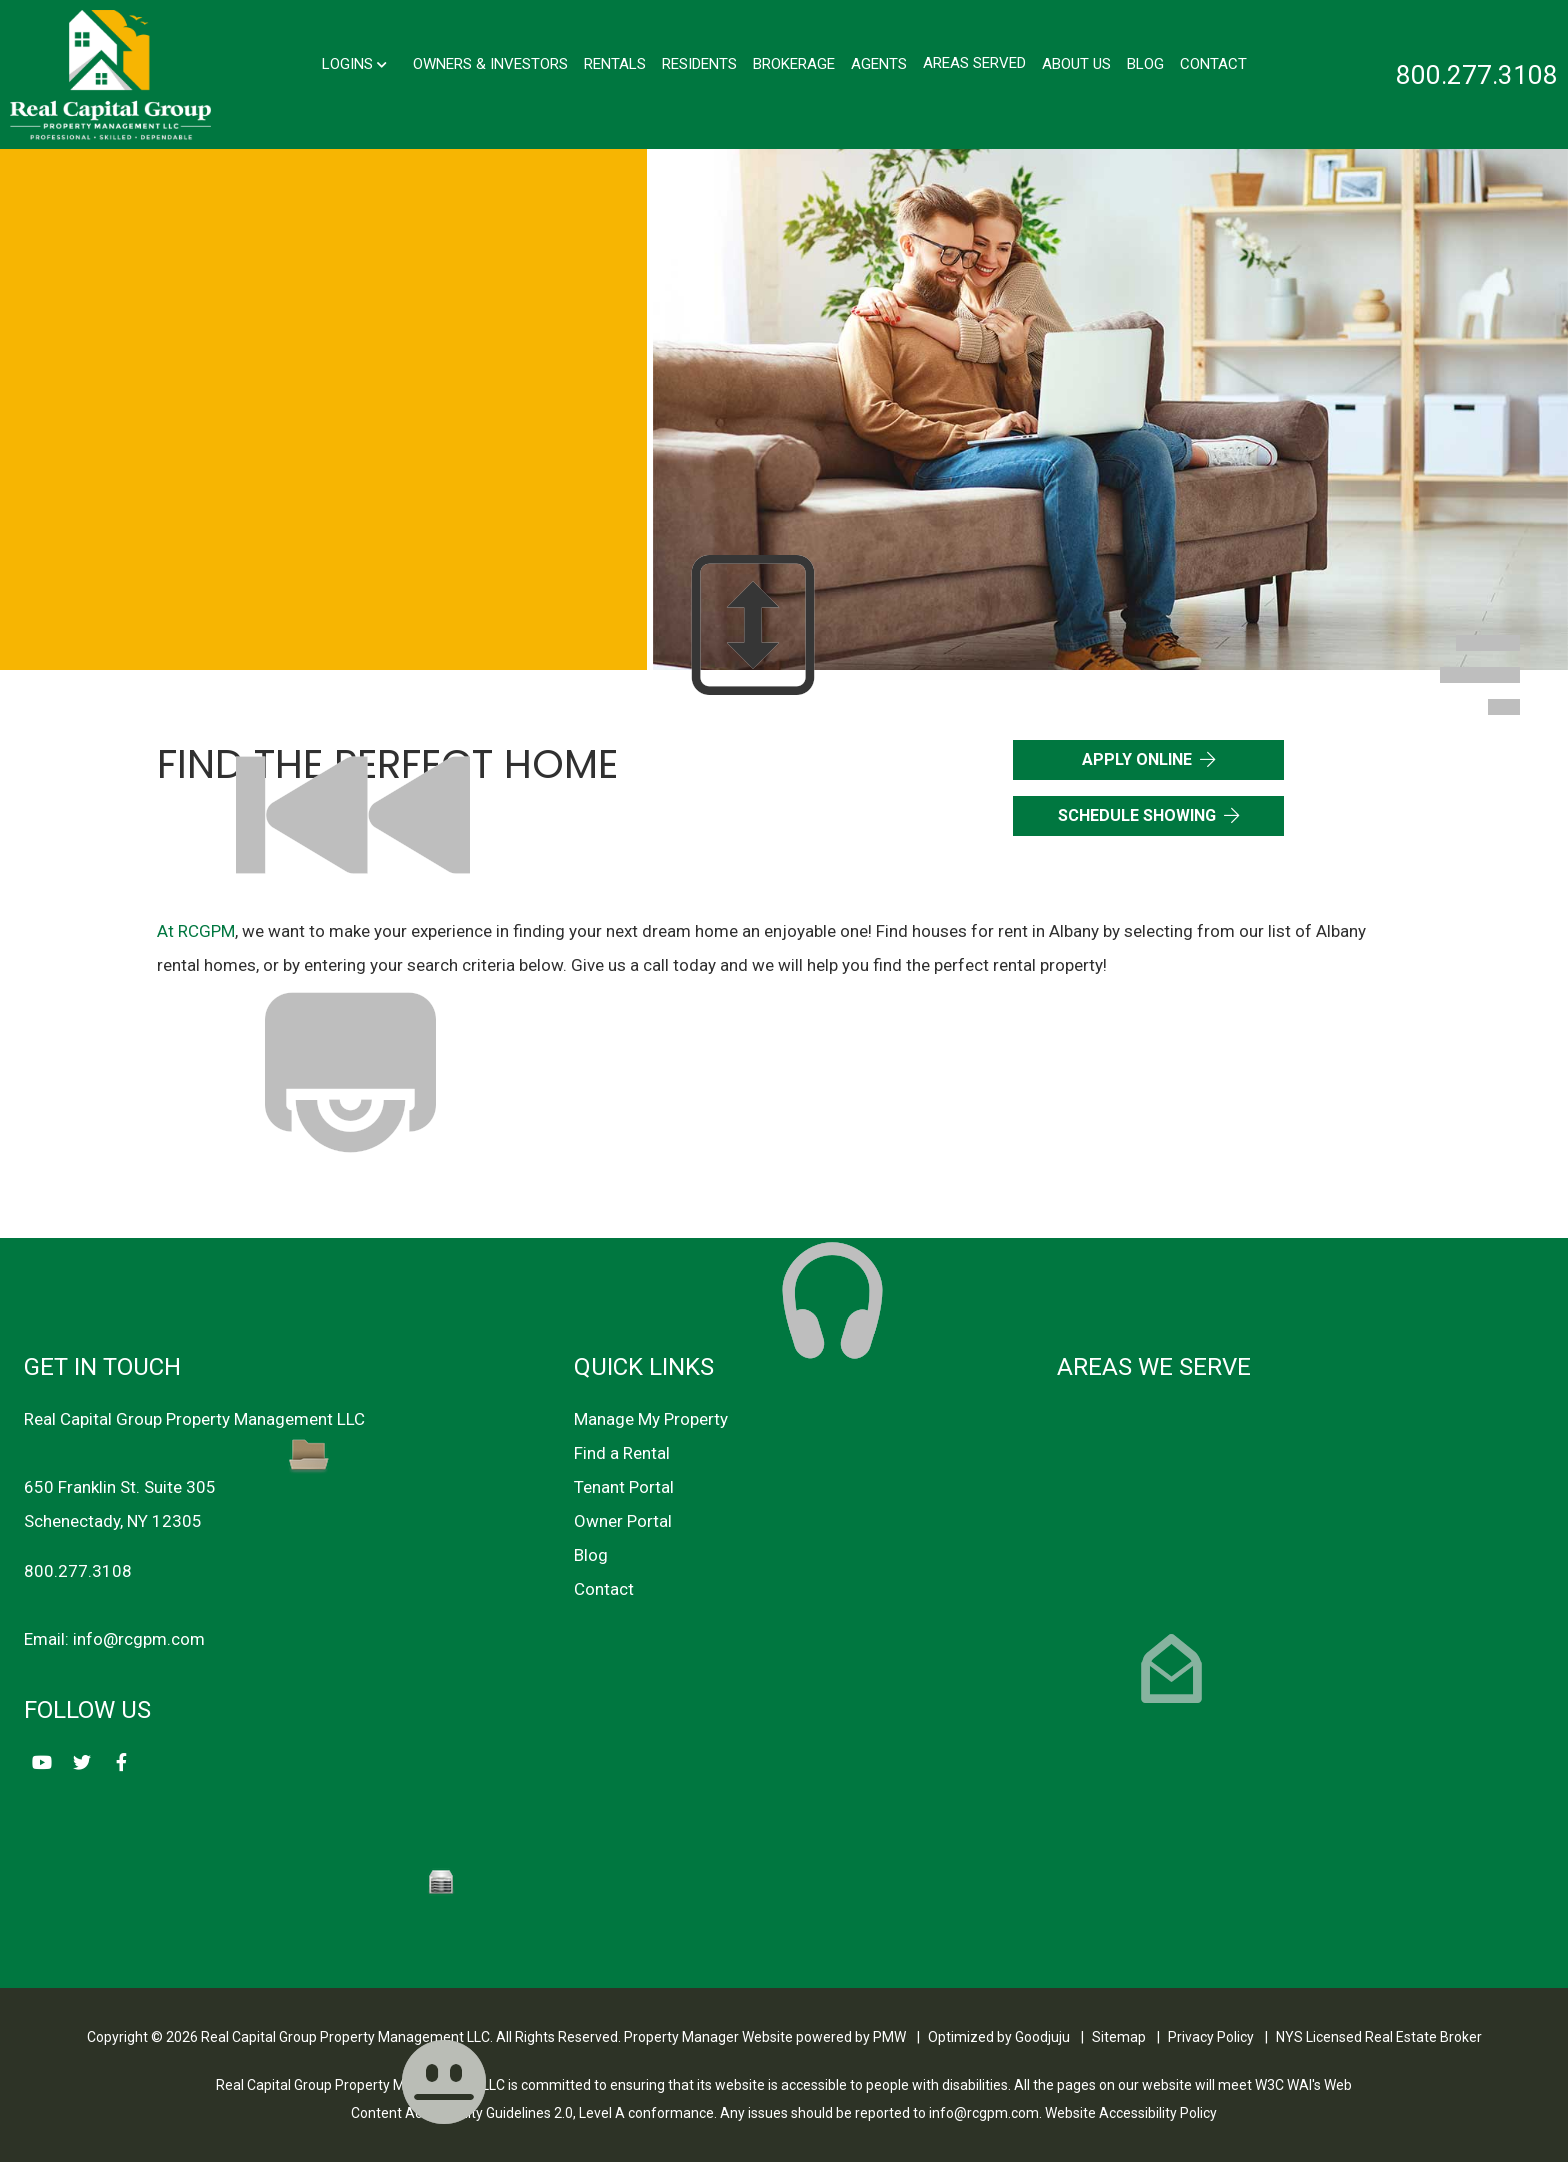  What do you see at coordinates (832, 1300) in the screenshot?
I see `switch audio output to headphones` at bounding box center [832, 1300].